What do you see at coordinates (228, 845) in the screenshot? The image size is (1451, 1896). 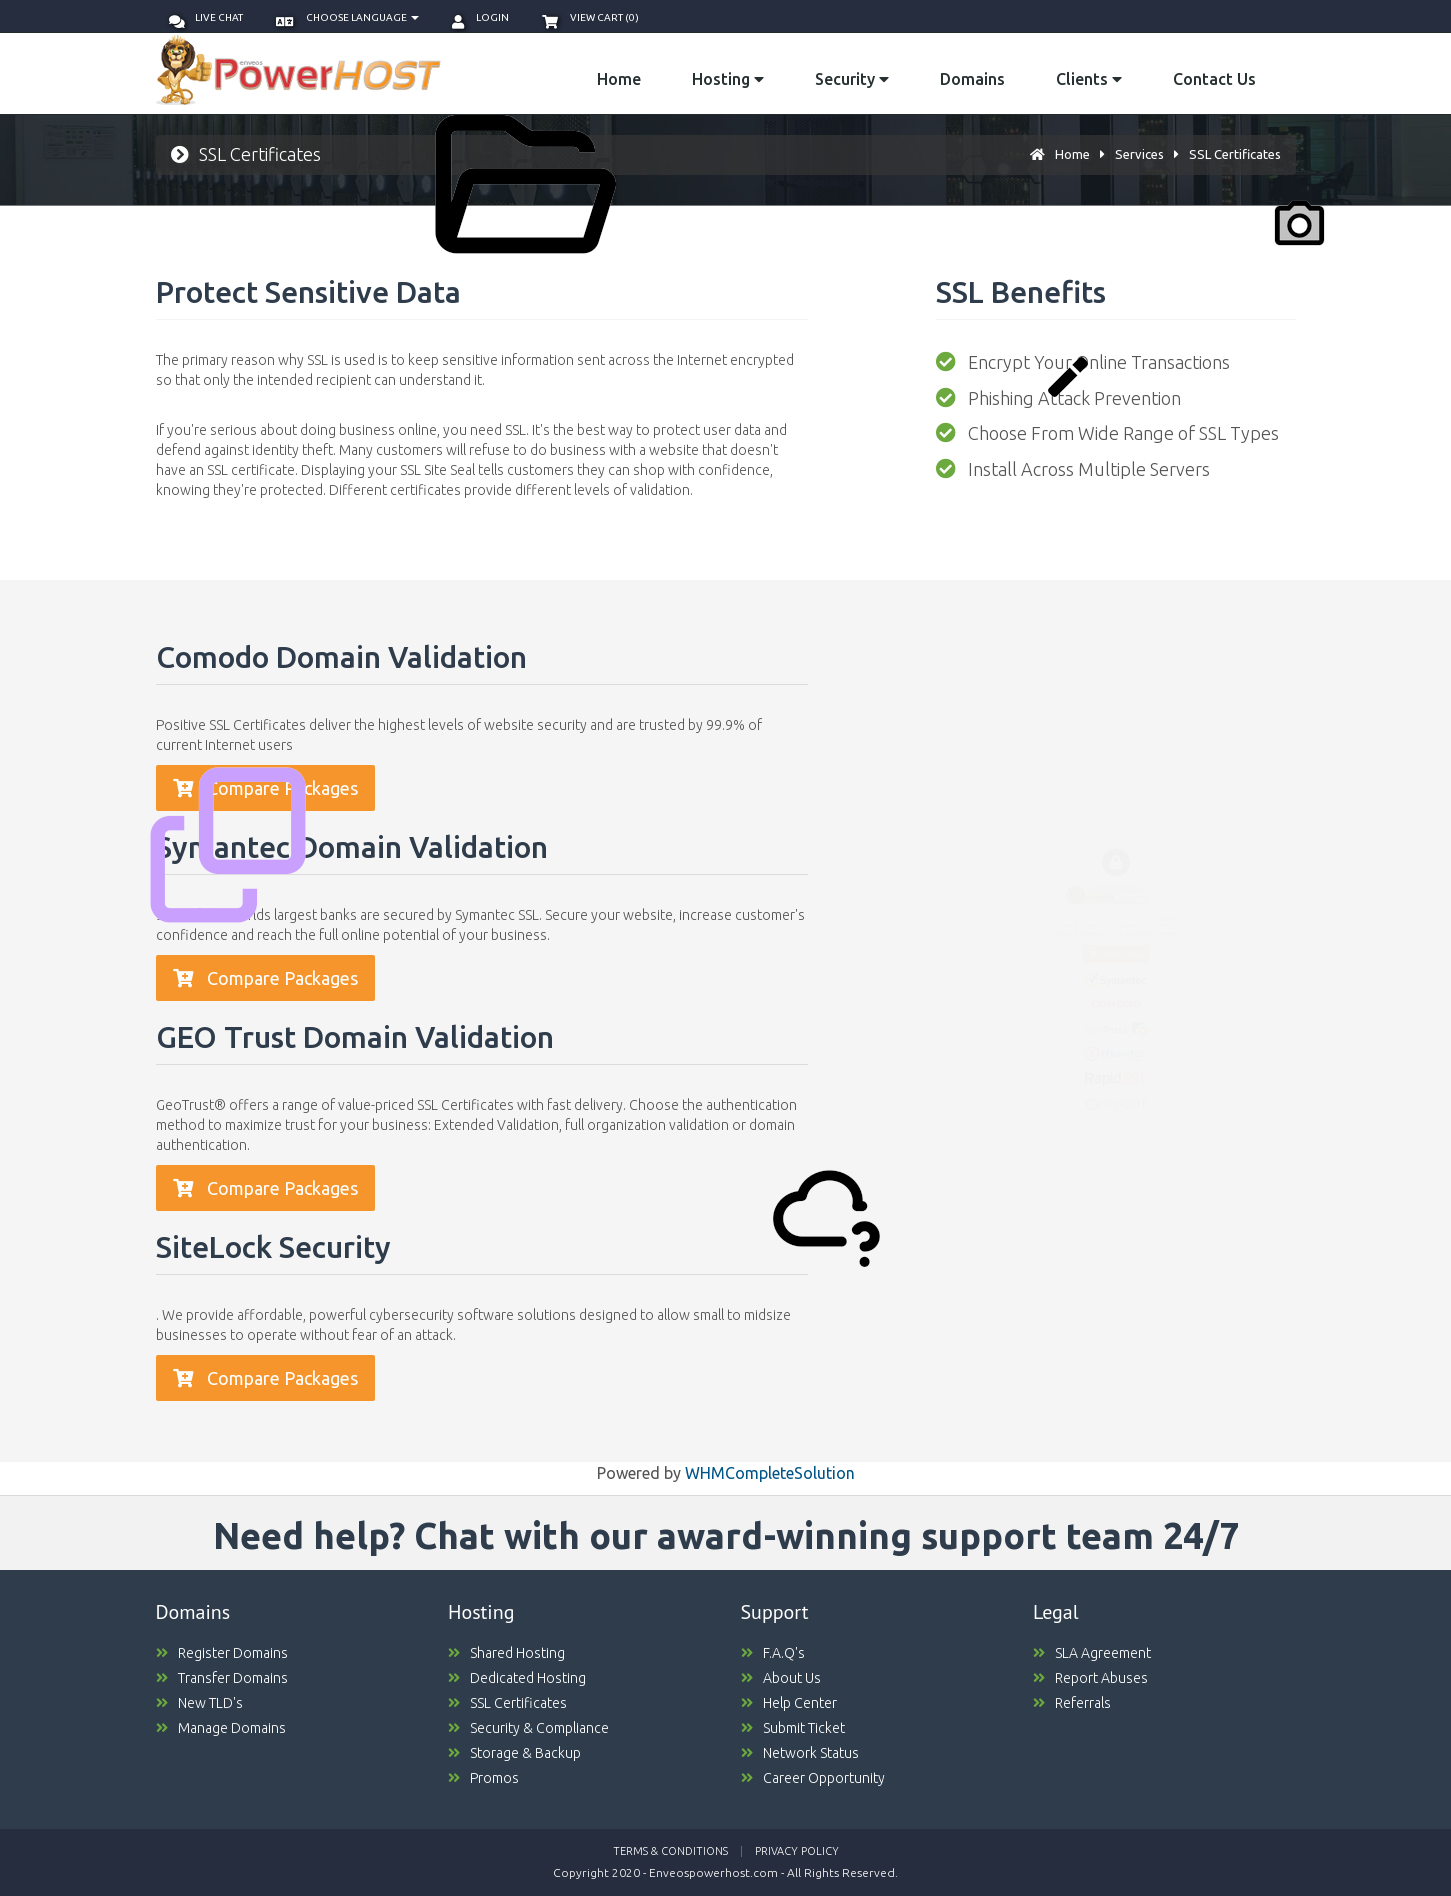 I see `duplicate or copy this item` at bounding box center [228, 845].